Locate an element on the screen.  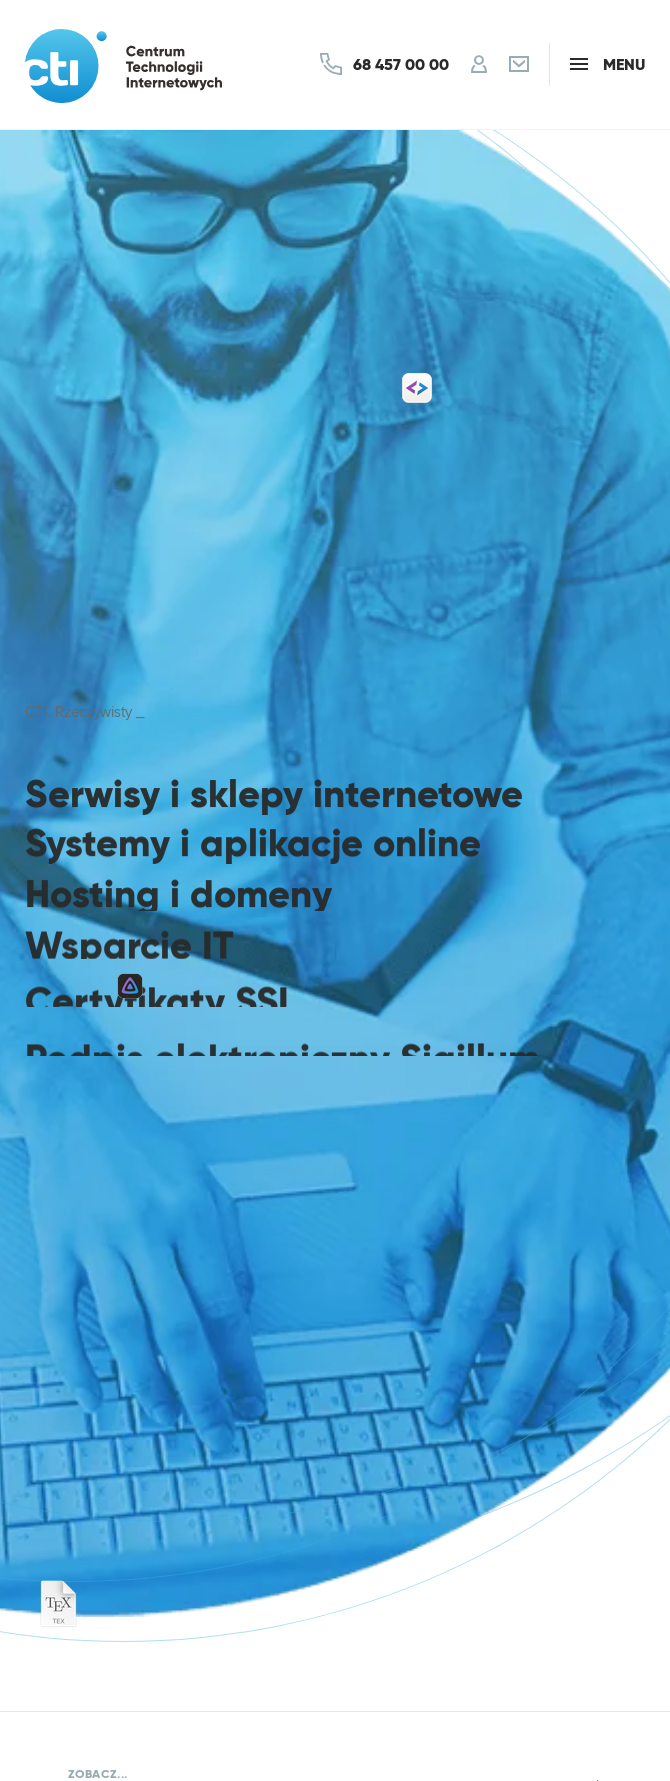
open a LaTeX document file is located at coordinates (58, 1604).